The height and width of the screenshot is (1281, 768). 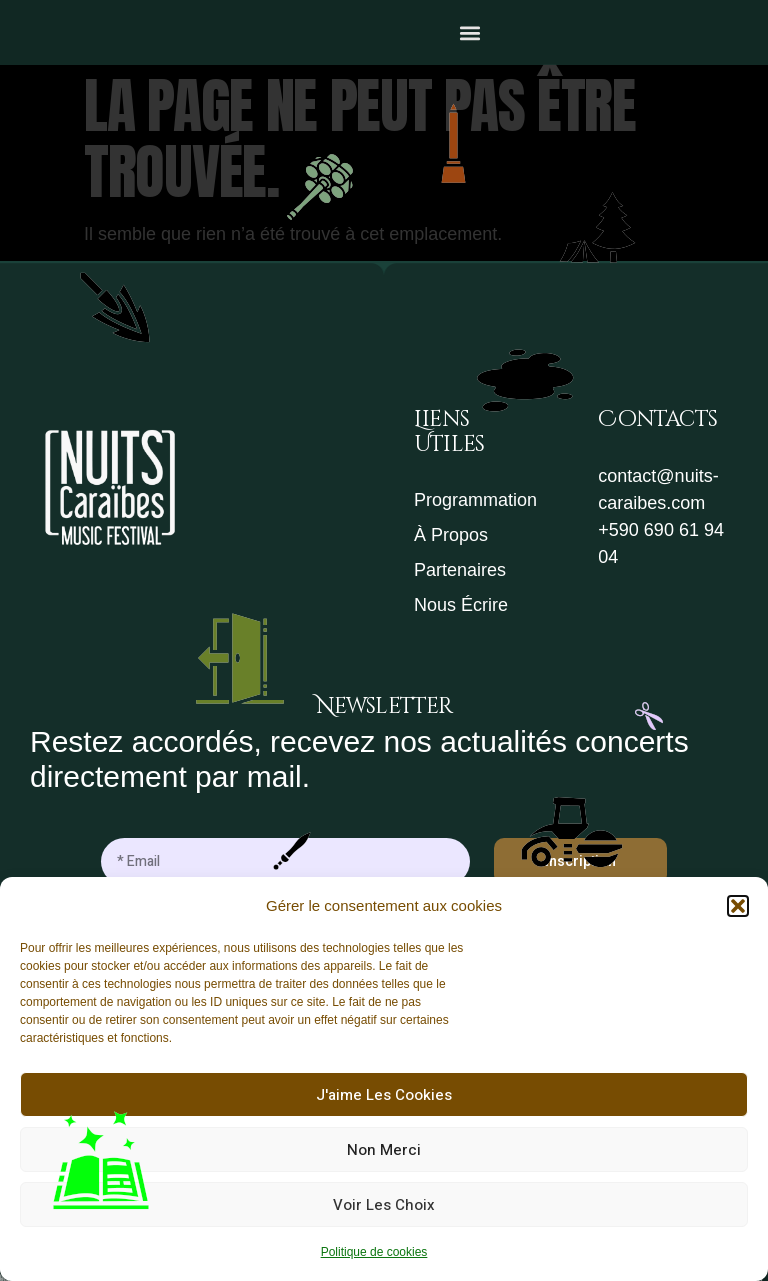 I want to click on indicates a monument or landmark location, so click(x=453, y=143).